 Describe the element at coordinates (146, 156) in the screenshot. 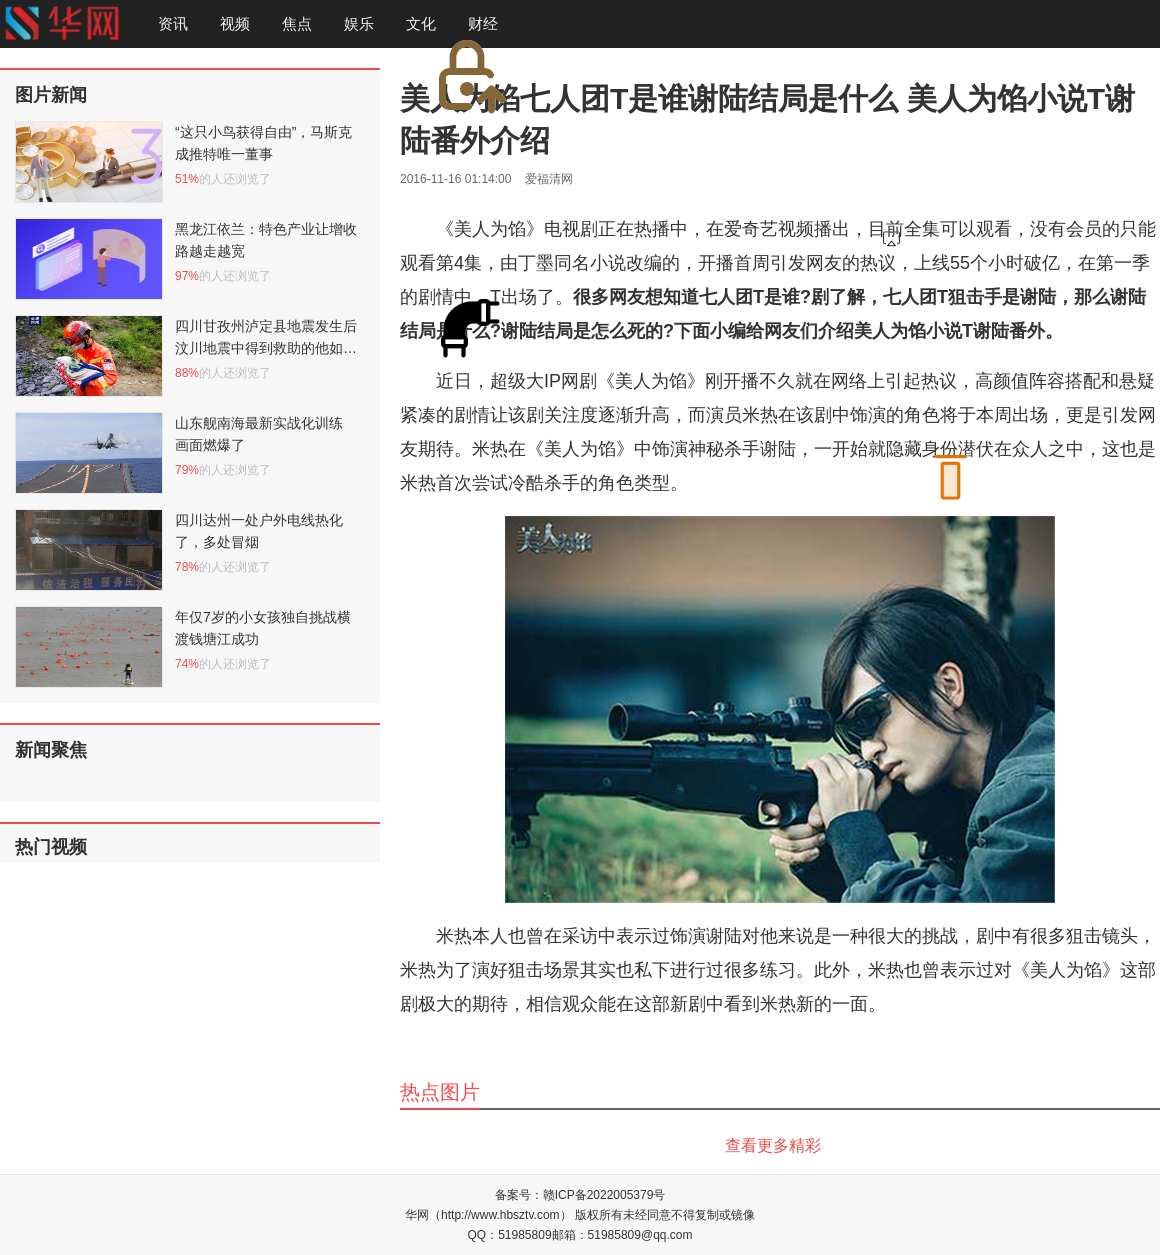

I see `indicates step three in a multi-step process` at that location.